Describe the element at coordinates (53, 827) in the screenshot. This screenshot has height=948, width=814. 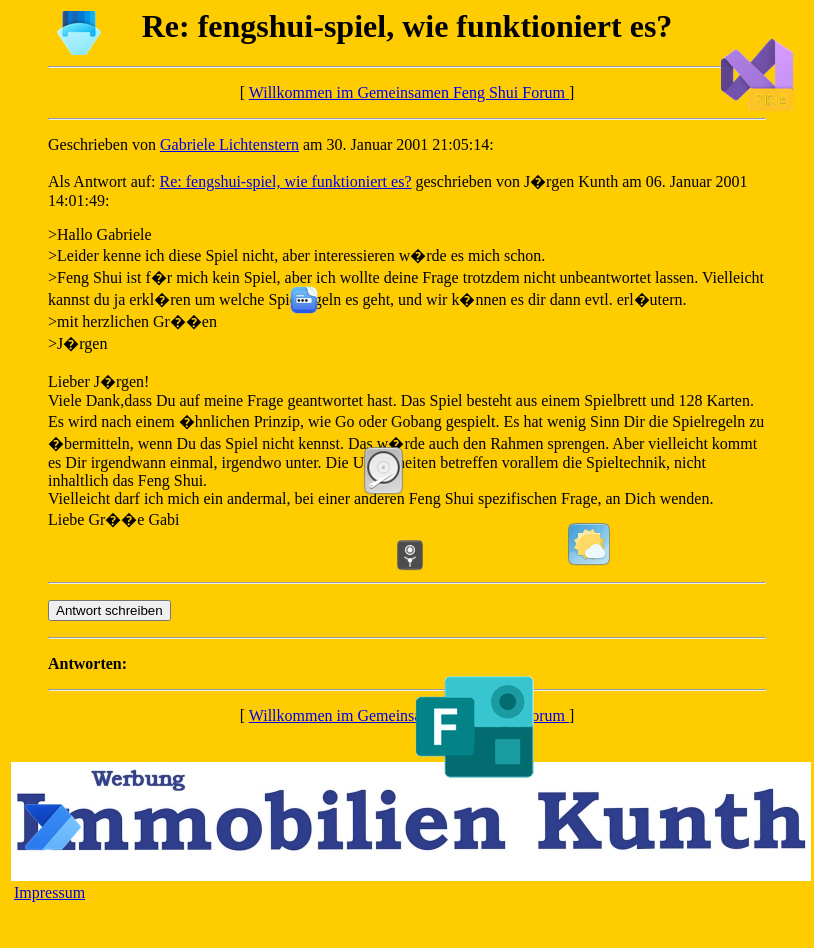
I see `open microsoft power automate` at that location.